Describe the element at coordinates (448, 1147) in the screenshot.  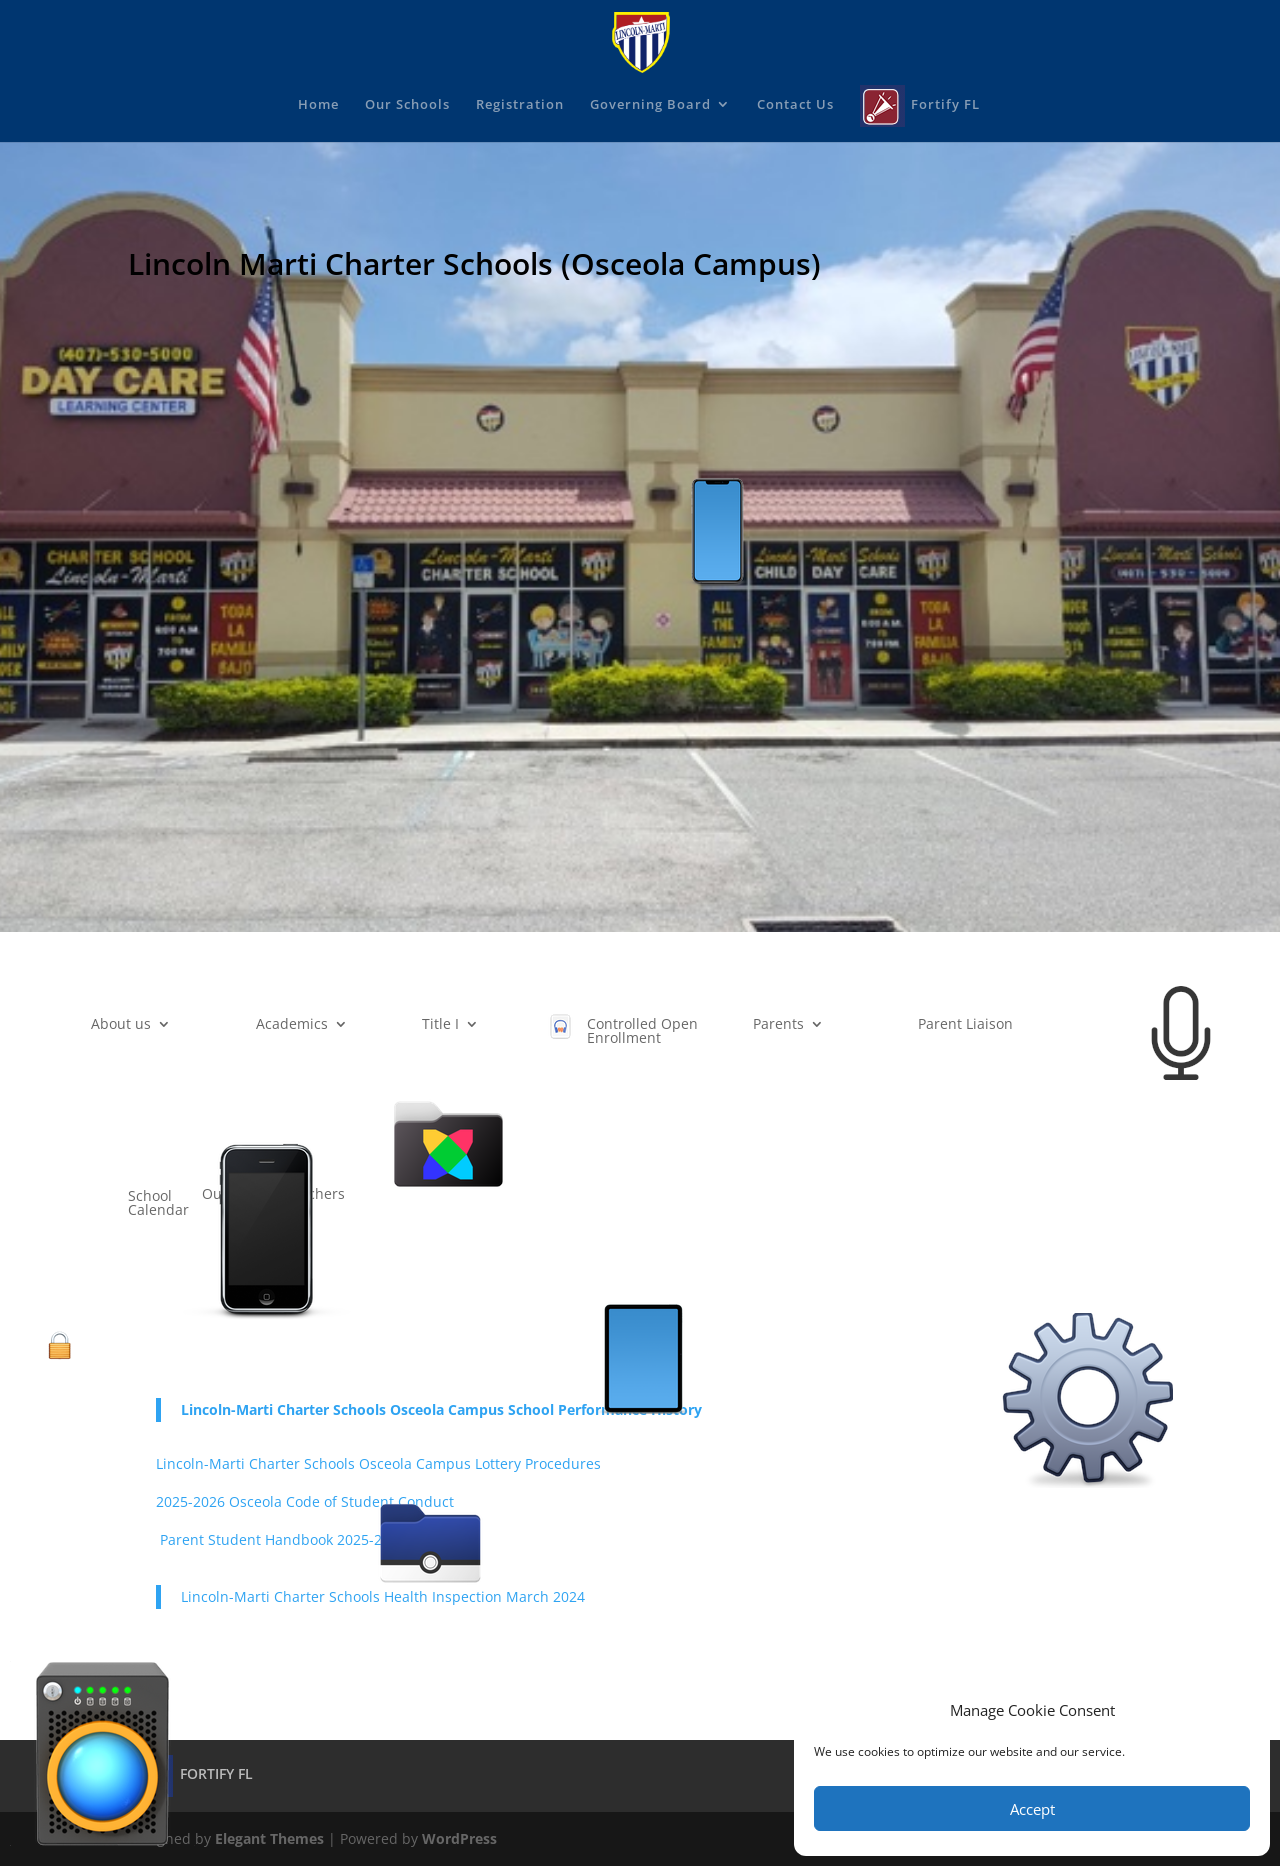
I see `folder containing haxe flixel game engine projects` at that location.